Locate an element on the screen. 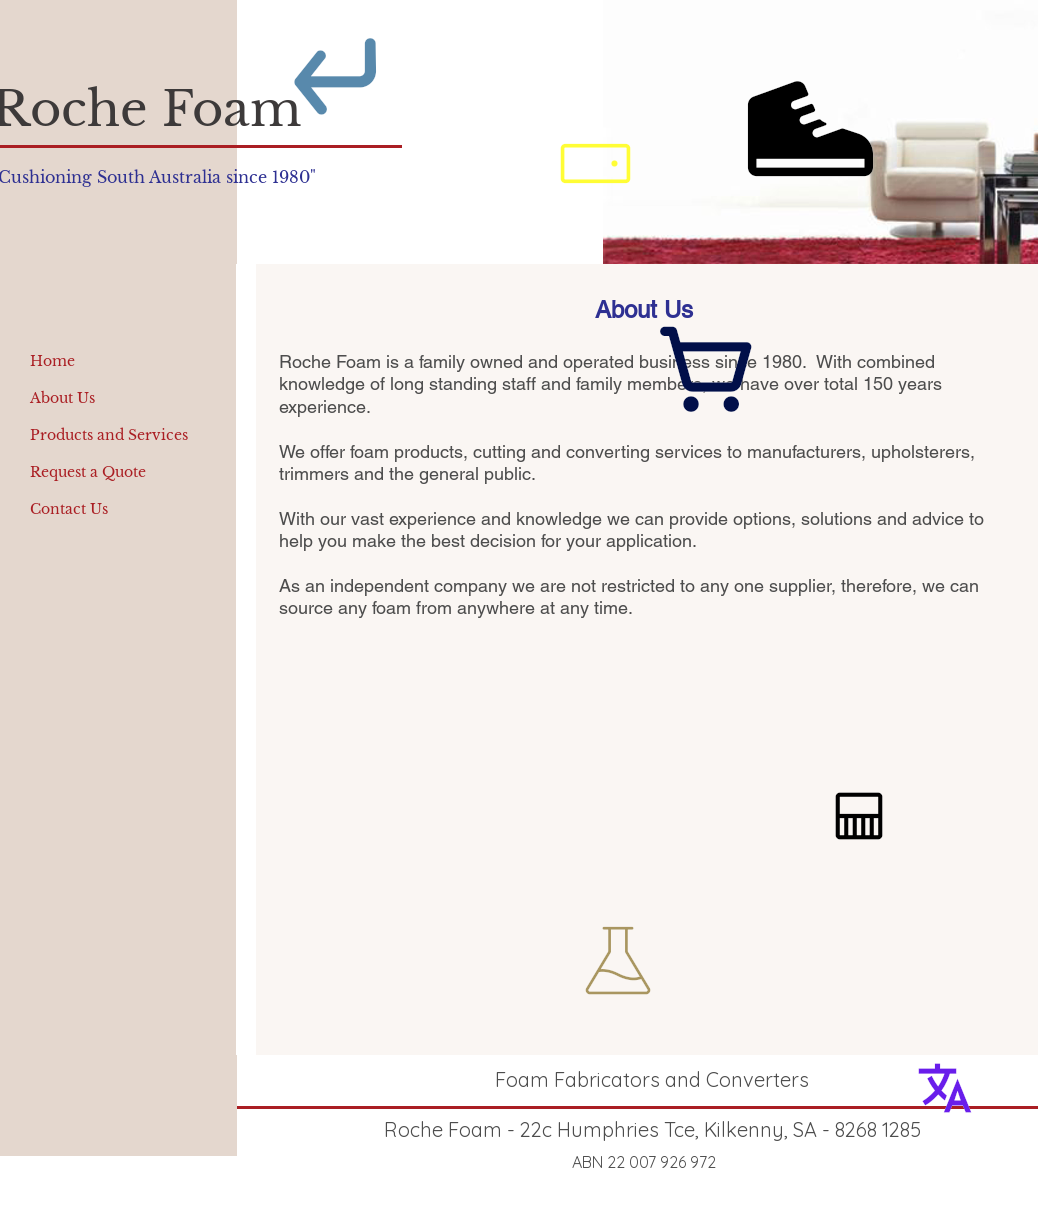 The image size is (1038, 1214). access footwear or shoe products is located at coordinates (804, 133).